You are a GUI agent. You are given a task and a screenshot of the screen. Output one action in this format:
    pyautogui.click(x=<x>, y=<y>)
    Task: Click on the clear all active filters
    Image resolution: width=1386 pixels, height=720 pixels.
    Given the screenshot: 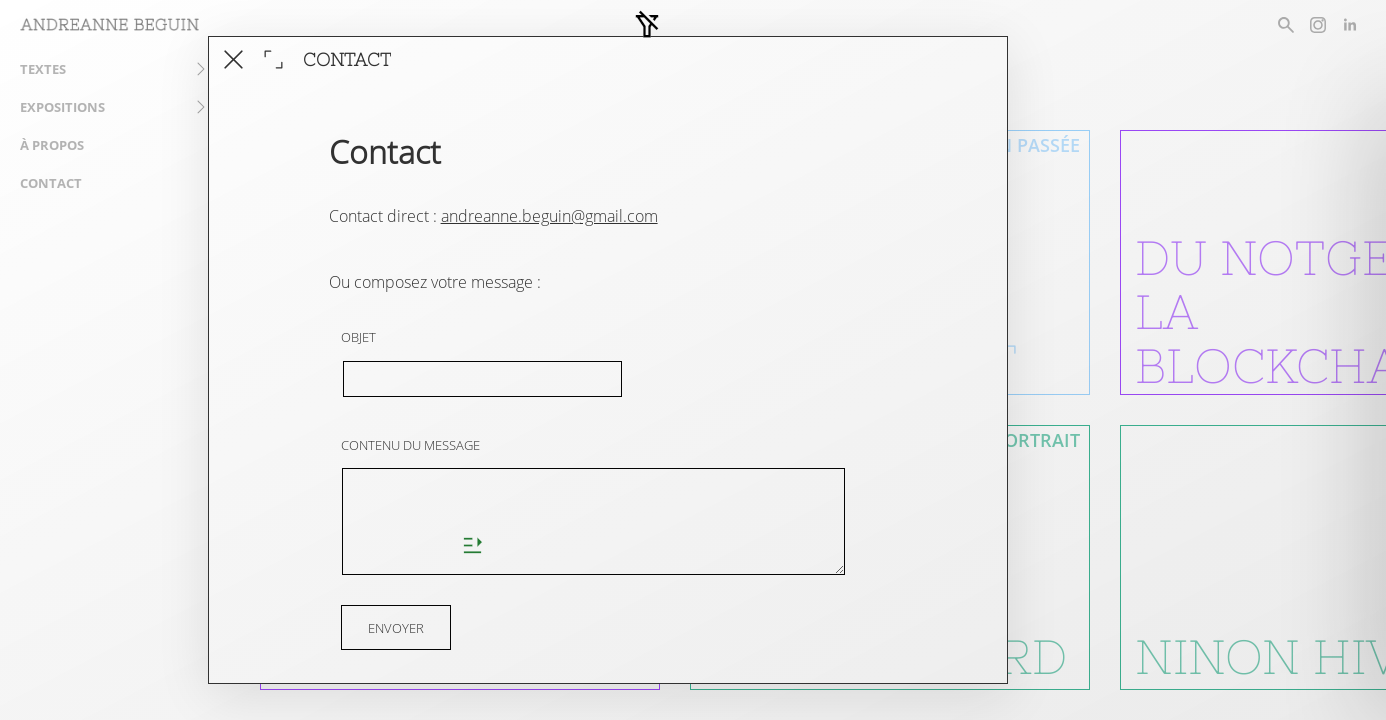 What is the action you would take?
    pyautogui.click(x=647, y=25)
    